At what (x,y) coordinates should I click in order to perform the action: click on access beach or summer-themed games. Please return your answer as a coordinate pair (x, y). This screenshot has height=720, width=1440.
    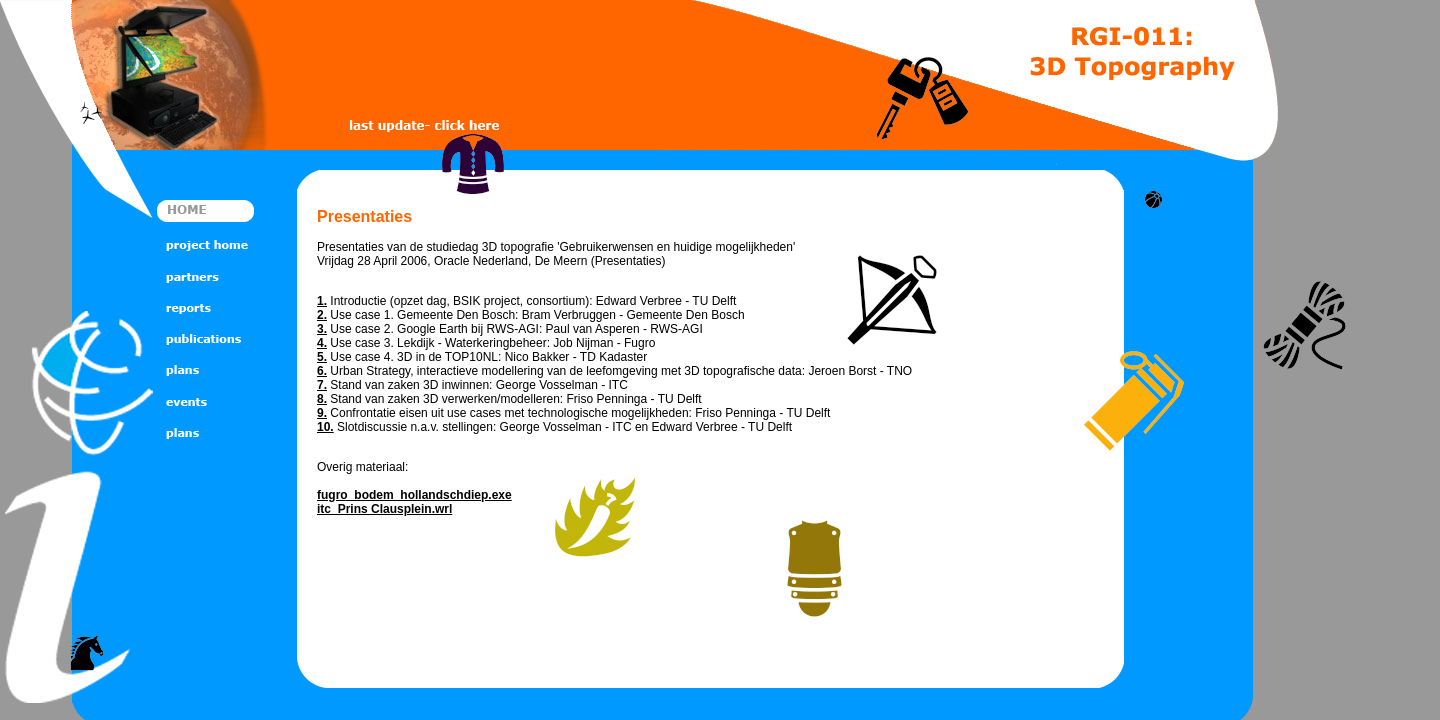
    Looking at the image, I should click on (1153, 199).